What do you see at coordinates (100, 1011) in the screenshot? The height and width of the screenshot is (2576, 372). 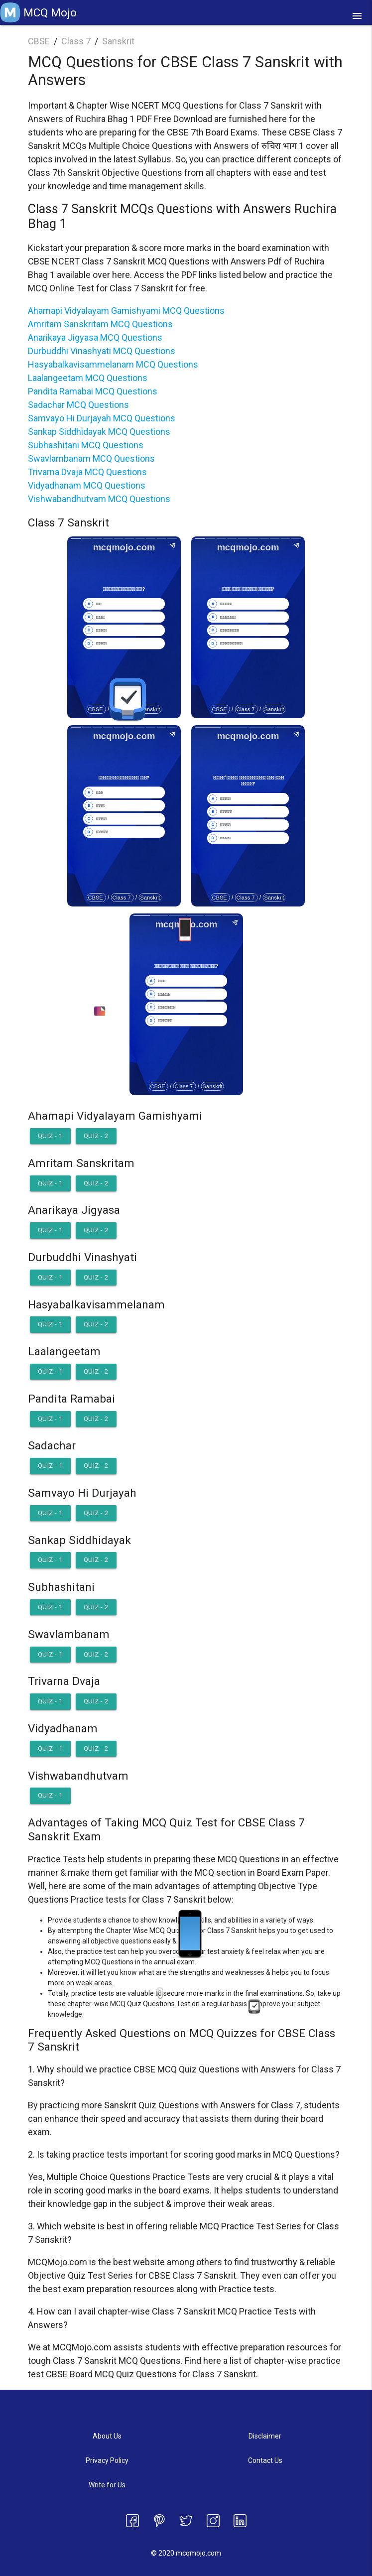 I see `change desktop wallpaper settings` at bounding box center [100, 1011].